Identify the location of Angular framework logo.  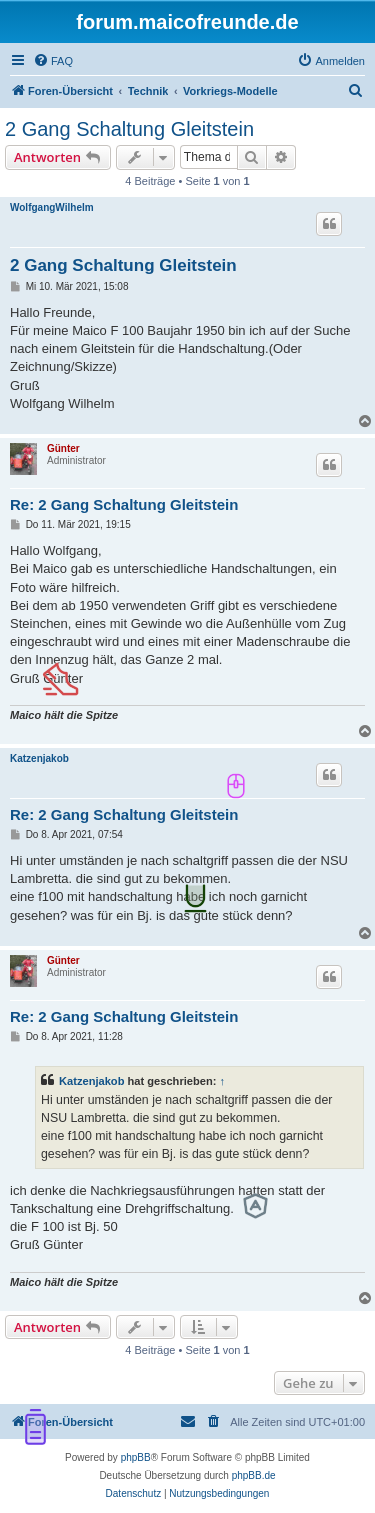
(255, 1205).